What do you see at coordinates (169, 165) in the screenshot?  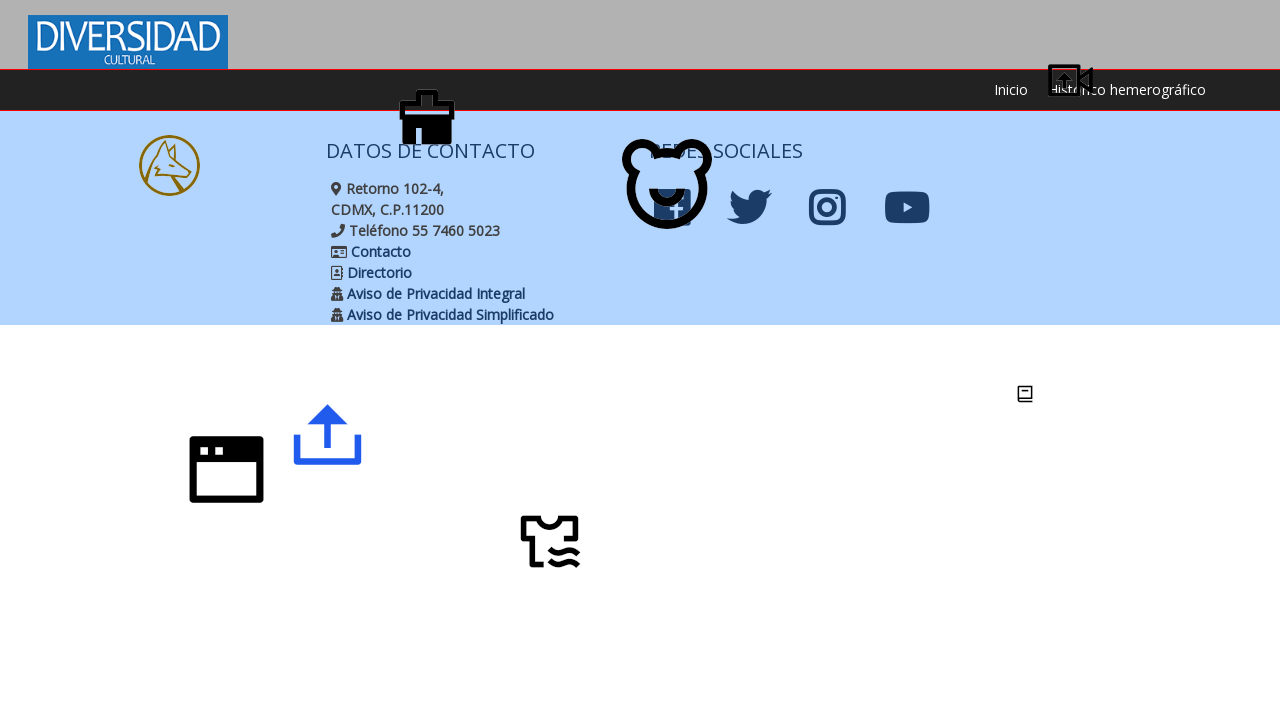 I see `open Wolfram Language application` at bounding box center [169, 165].